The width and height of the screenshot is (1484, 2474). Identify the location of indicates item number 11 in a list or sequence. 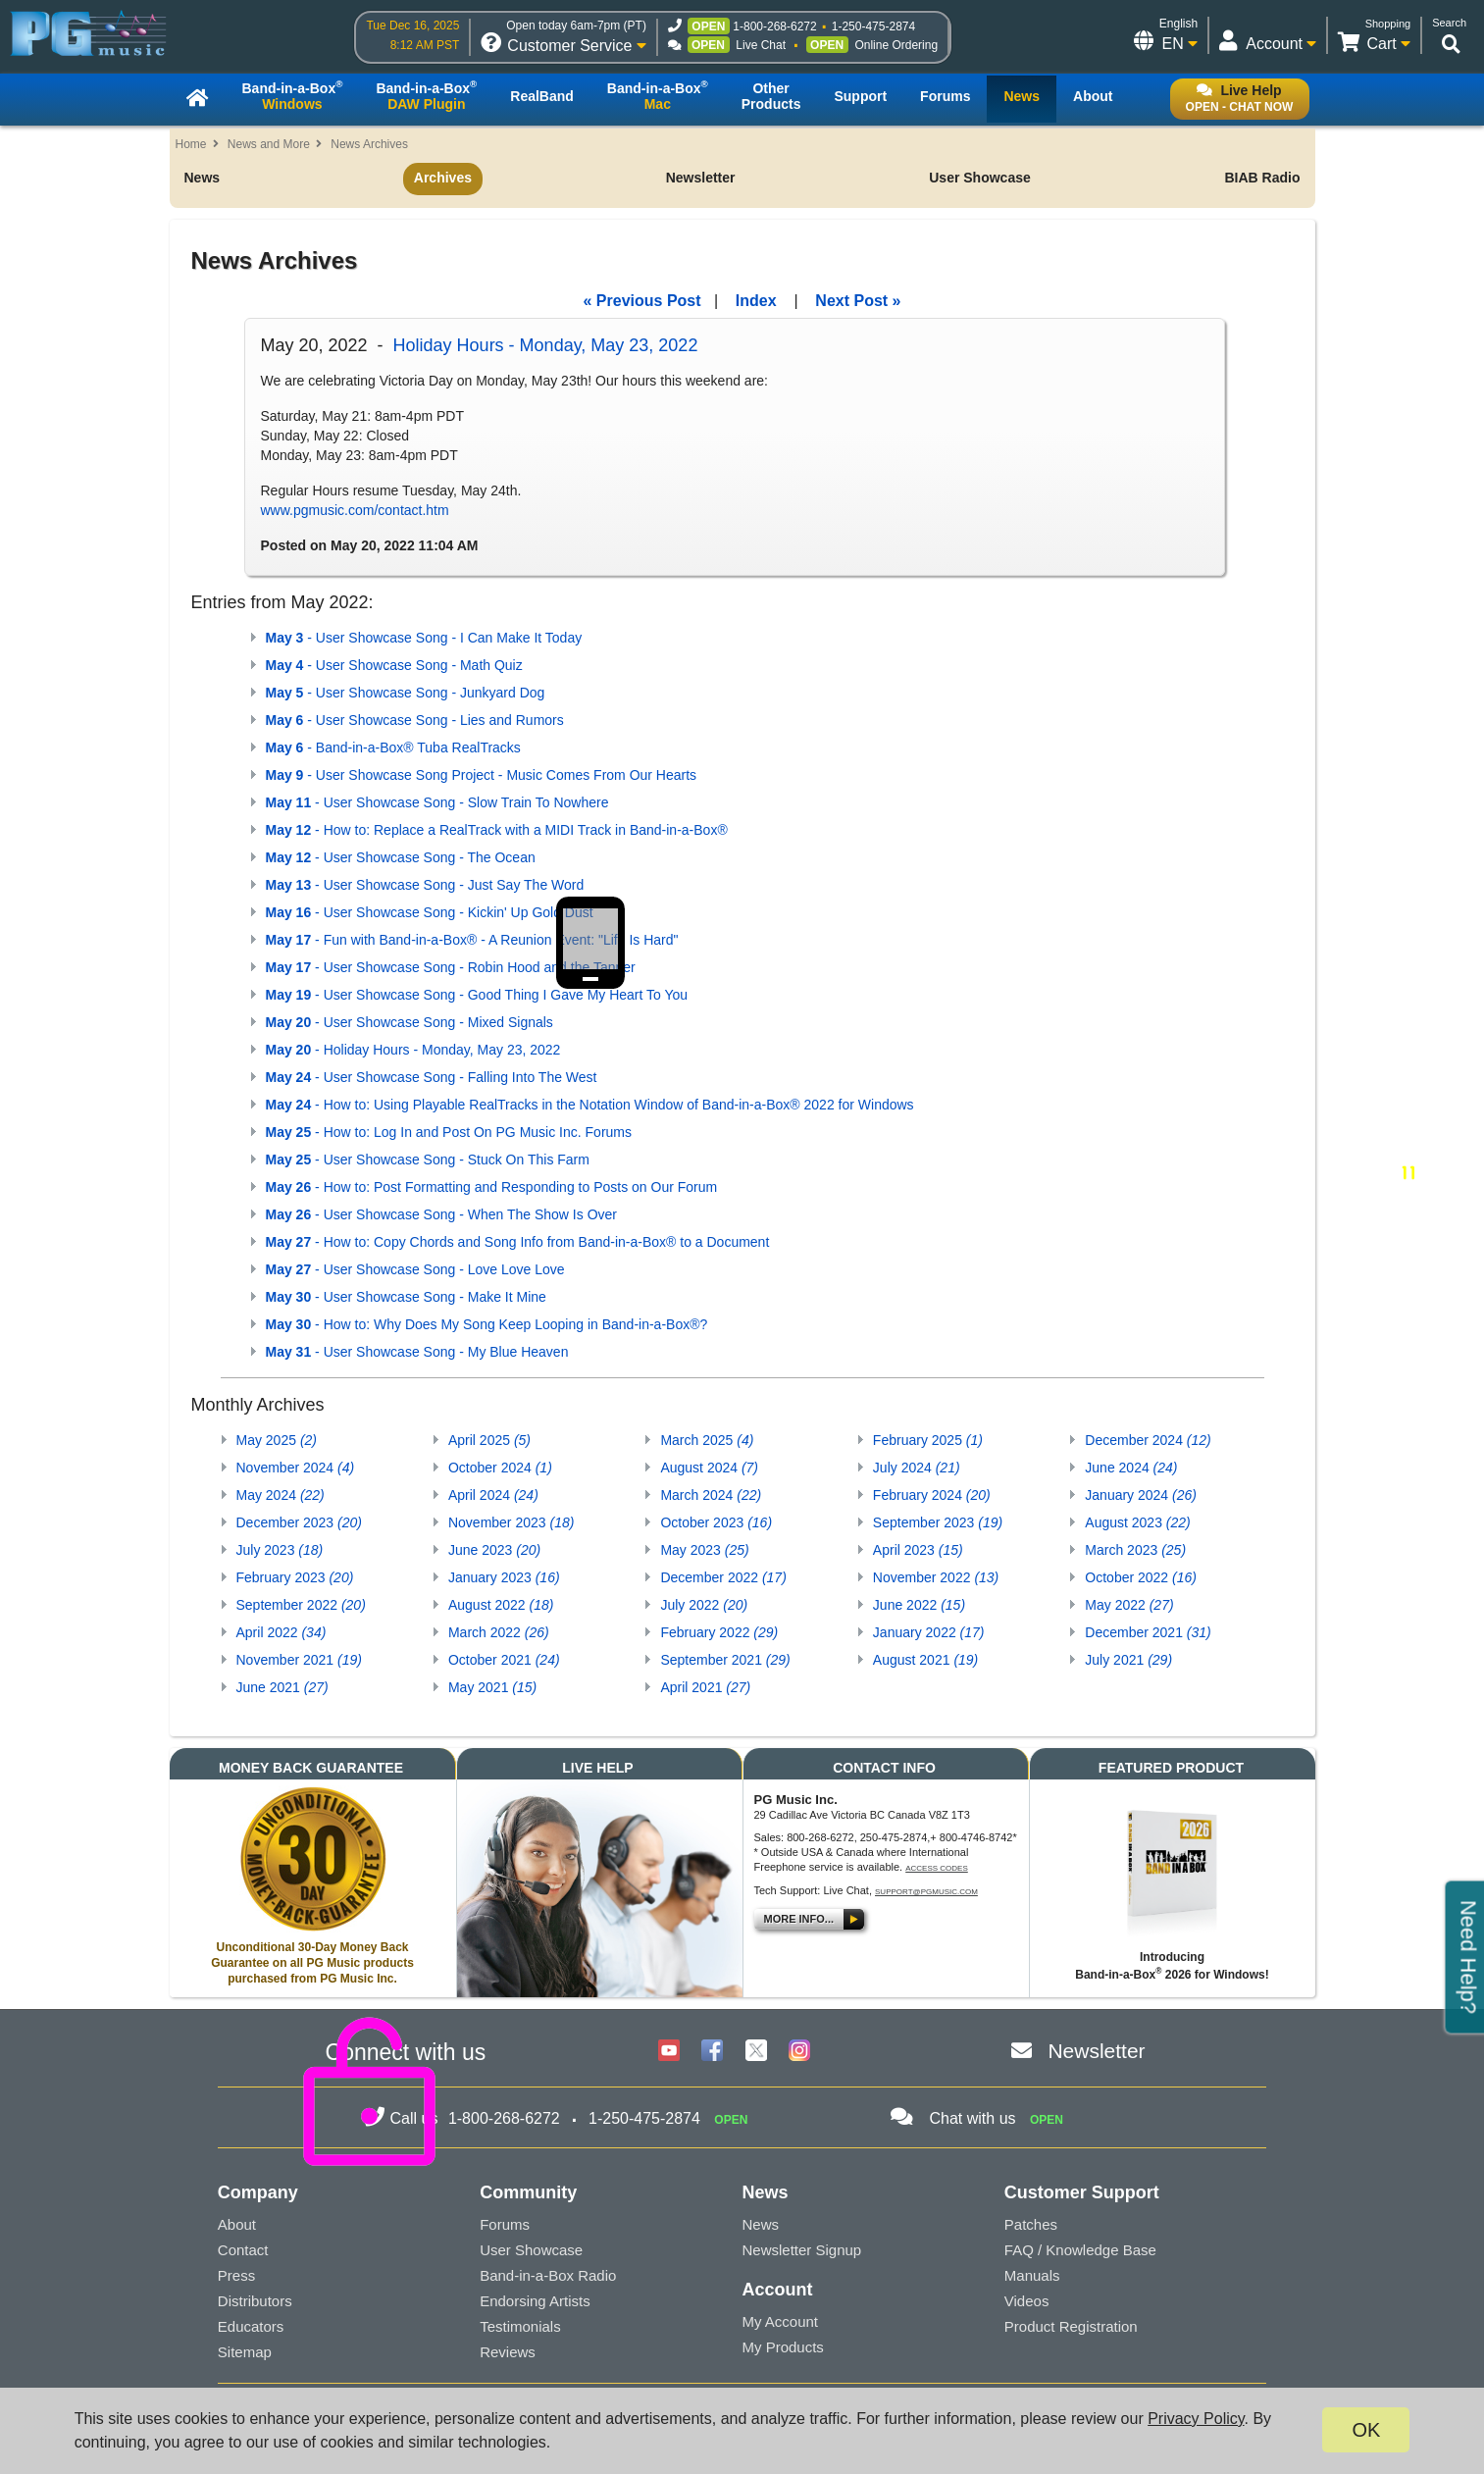
(1408, 1172).